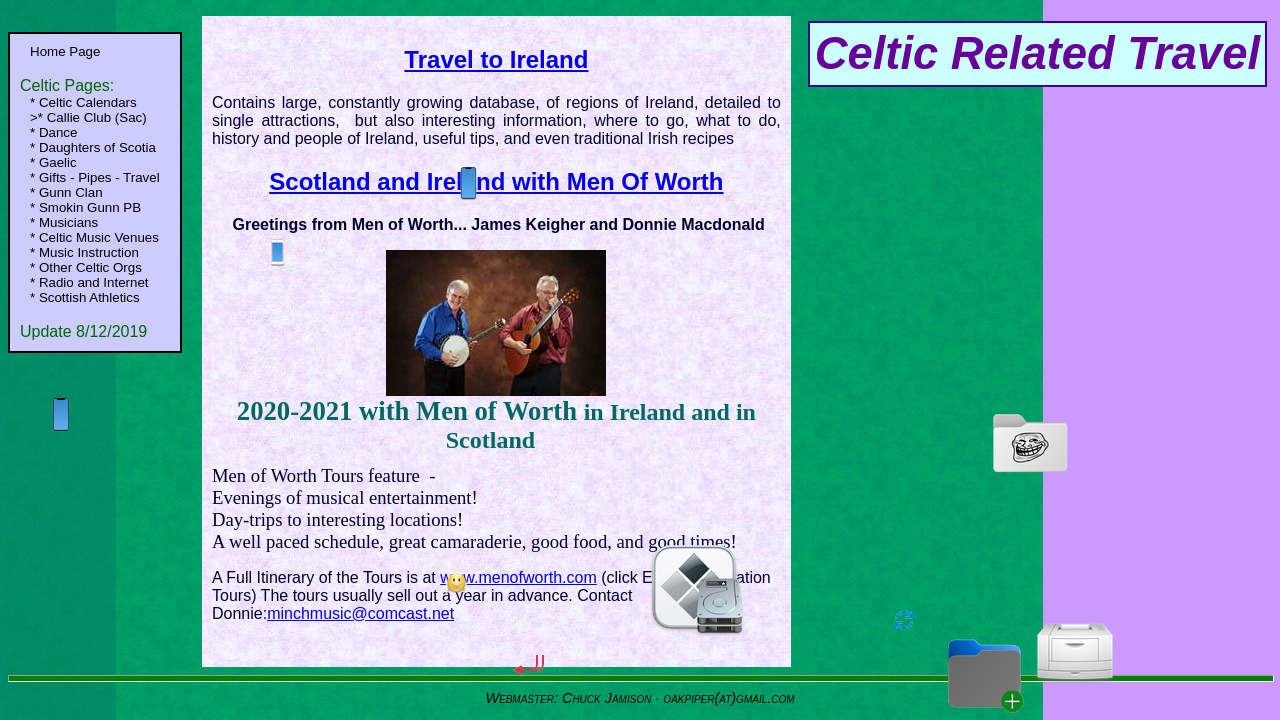 The image size is (1280, 720). Describe the element at coordinates (904, 620) in the screenshot. I see `indicates OneDrive is currently syncing files` at that location.